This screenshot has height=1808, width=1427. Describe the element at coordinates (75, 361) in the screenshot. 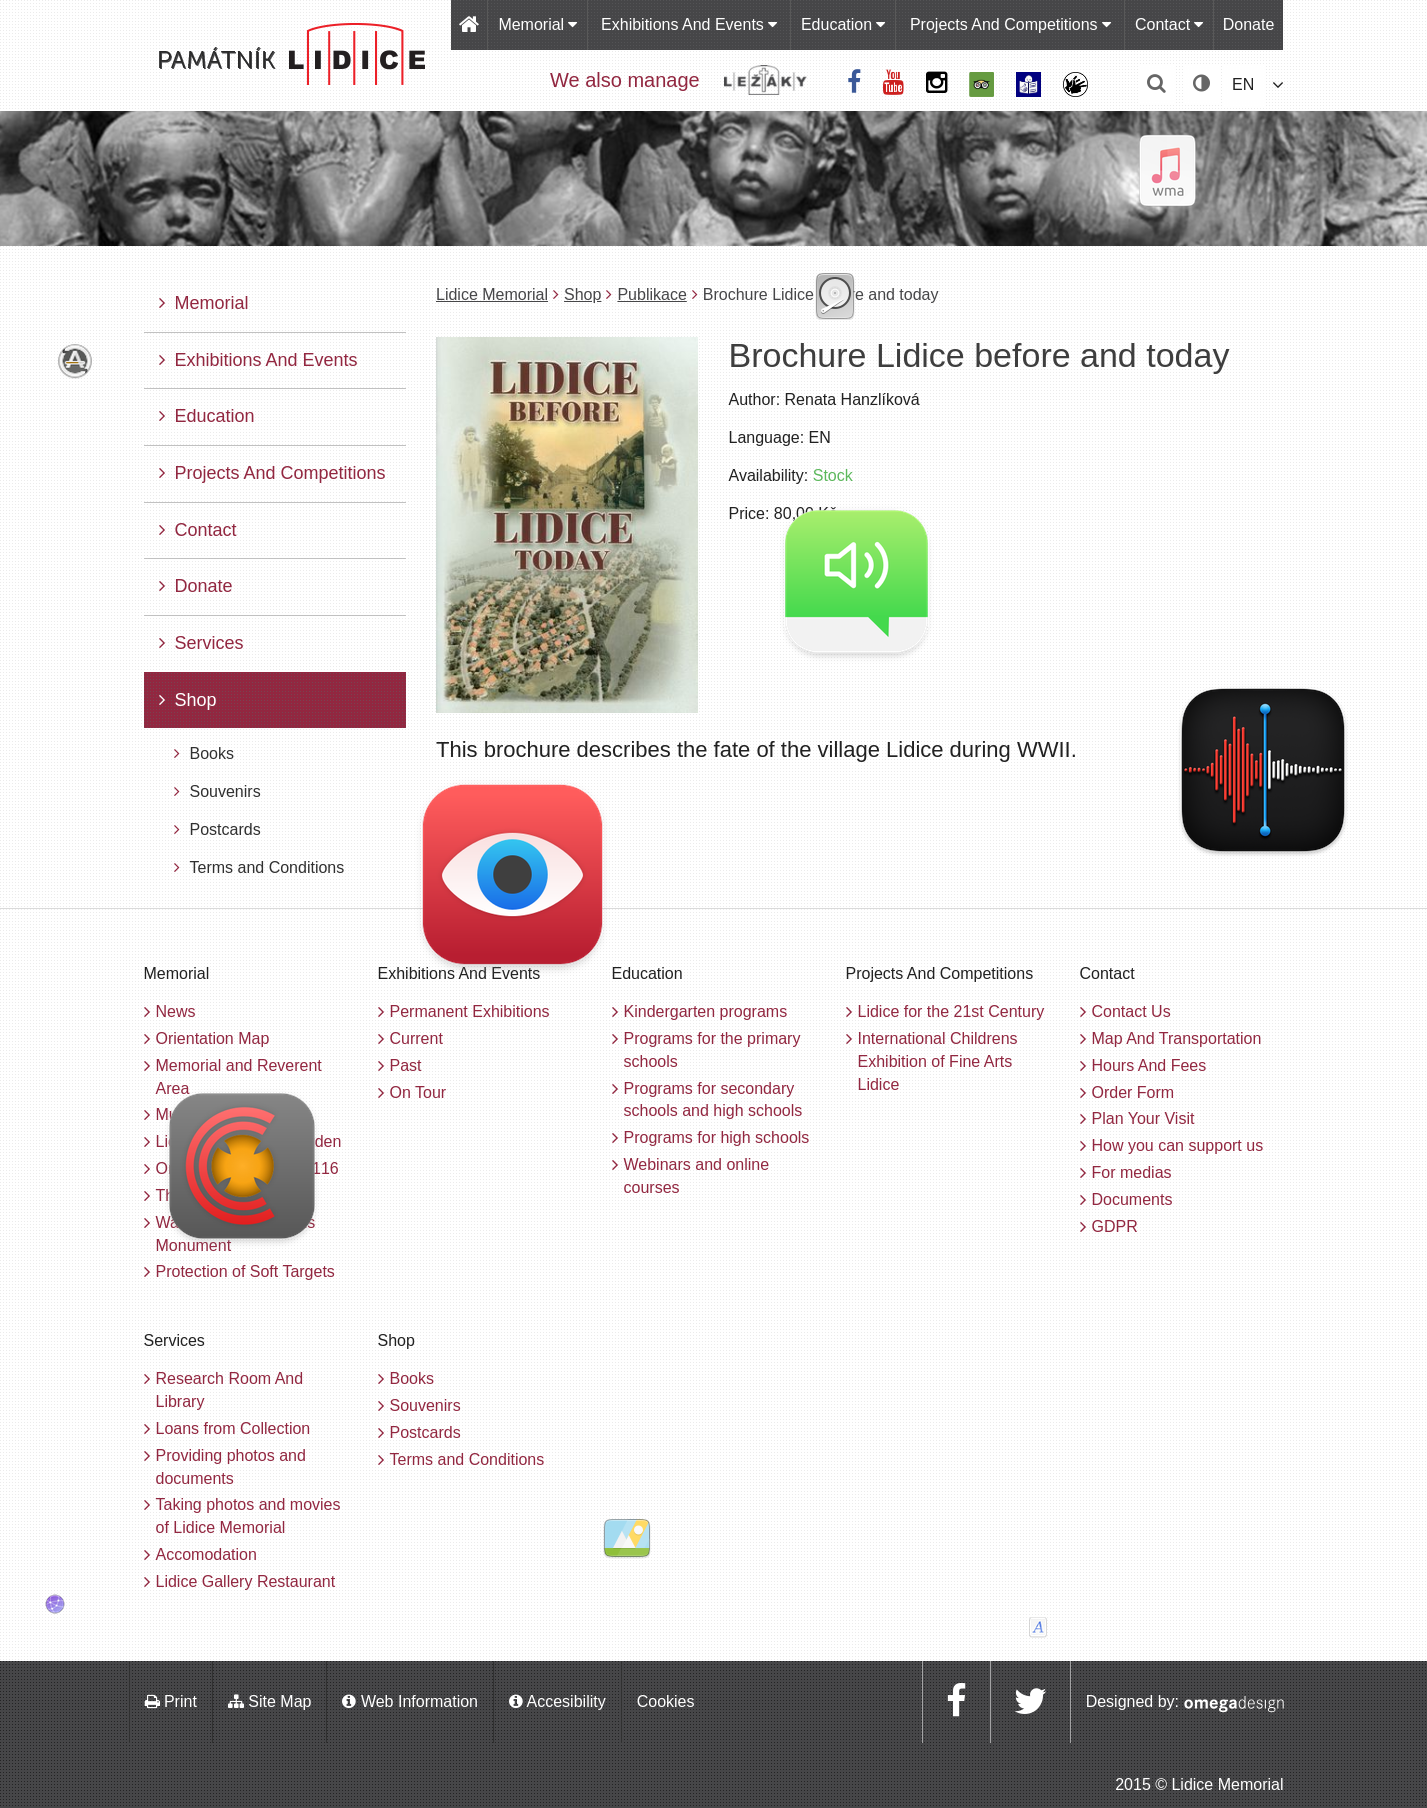

I see `open the software update manager` at that location.